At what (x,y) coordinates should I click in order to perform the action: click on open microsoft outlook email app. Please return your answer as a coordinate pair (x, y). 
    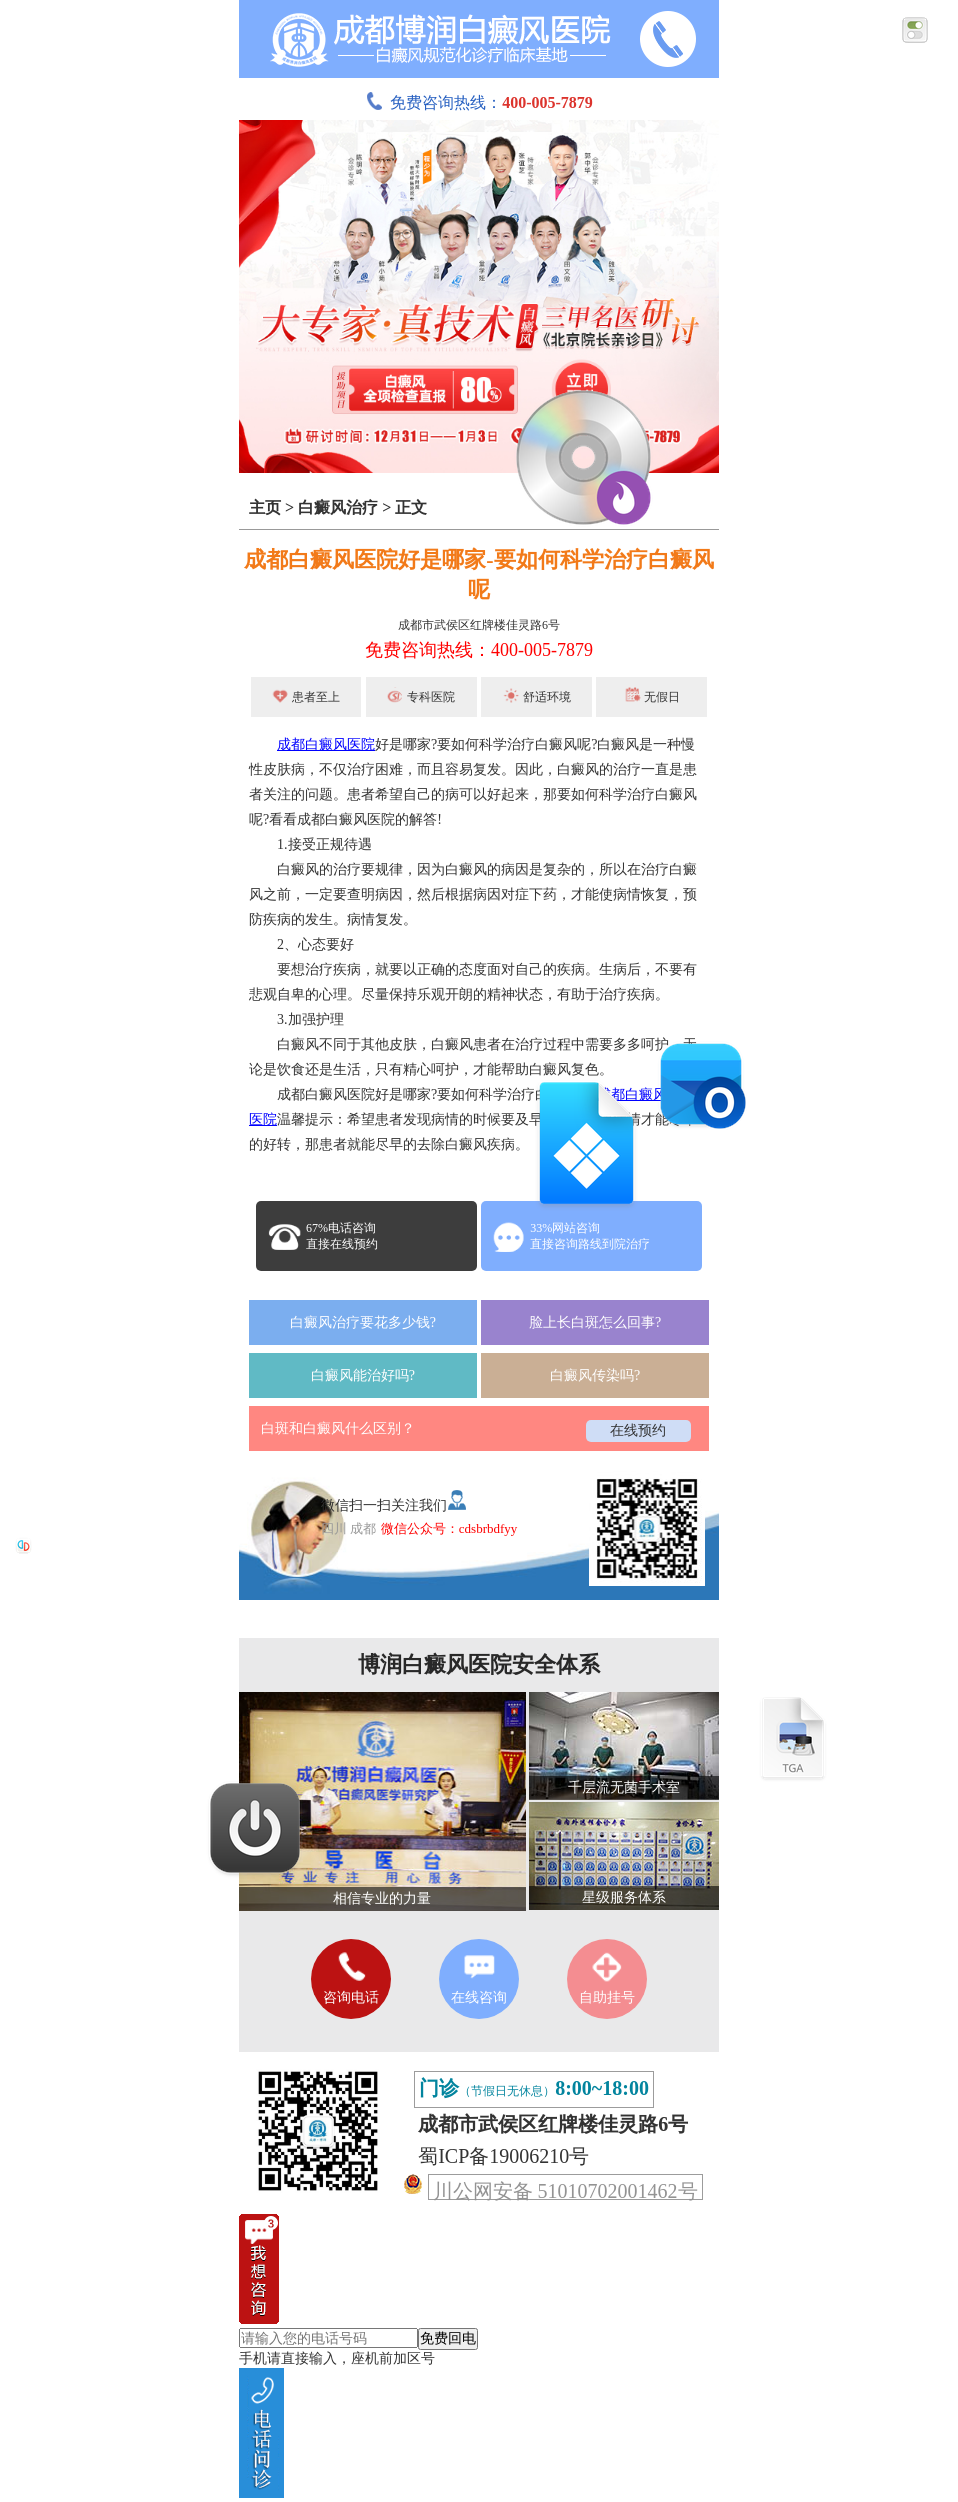
    Looking at the image, I should click on (701, 1084).